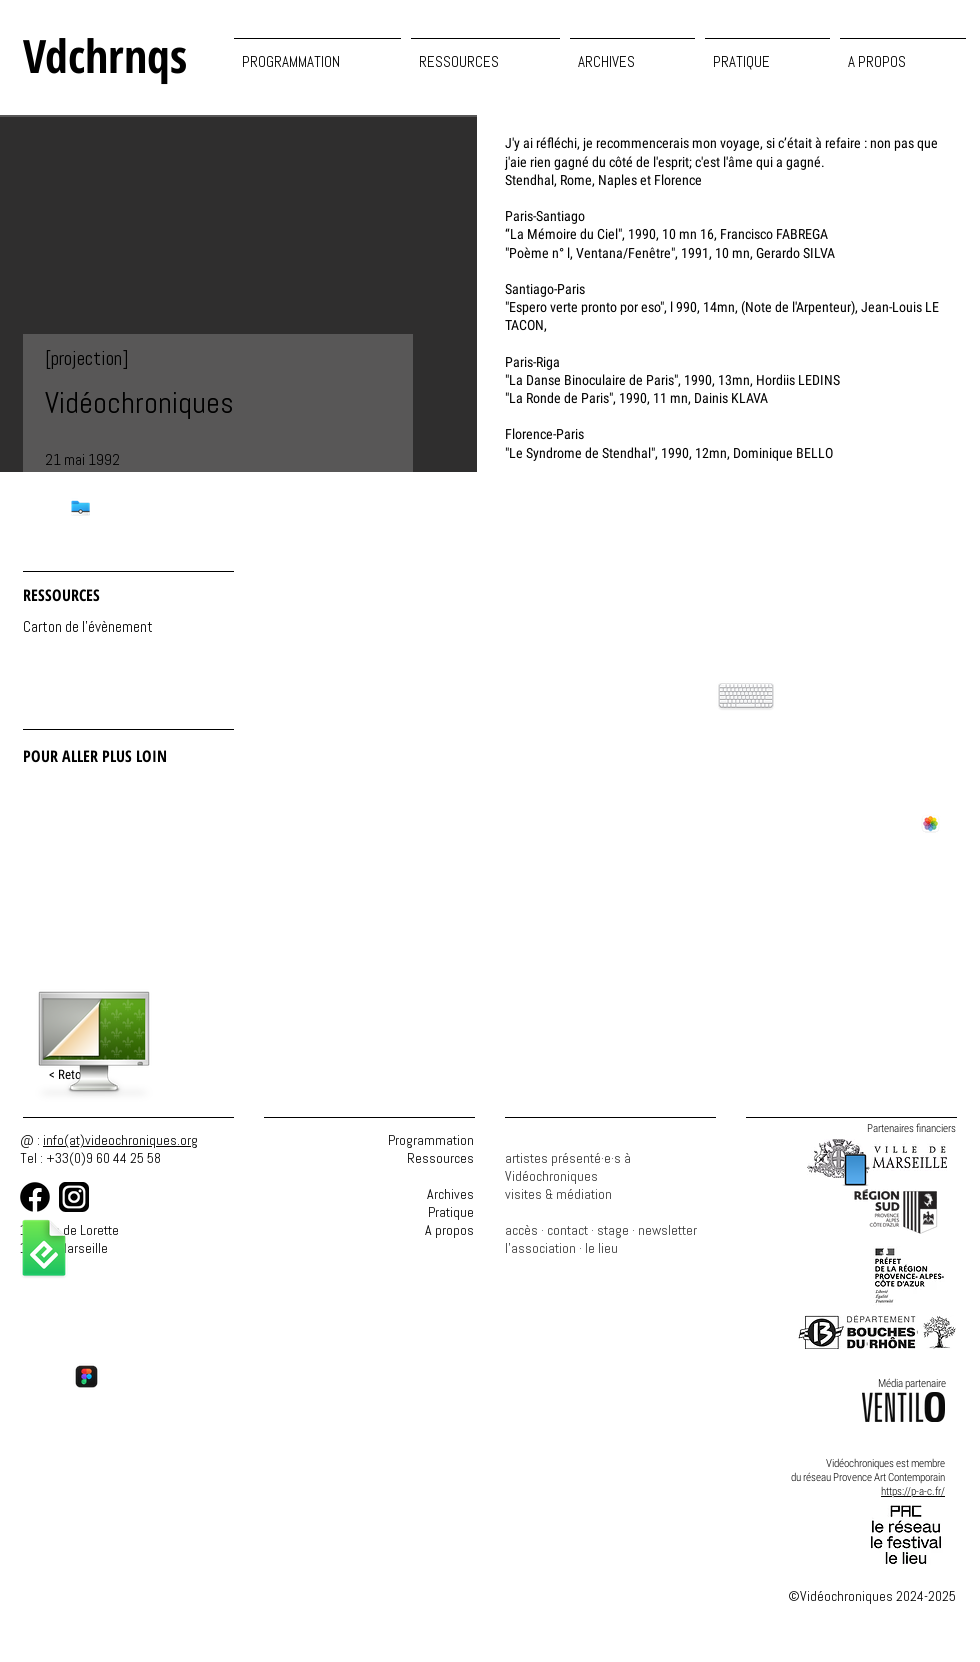 This screenshot has height=1662, width=980. I want to click on change desktop wallpaper, so click(94, 1040).